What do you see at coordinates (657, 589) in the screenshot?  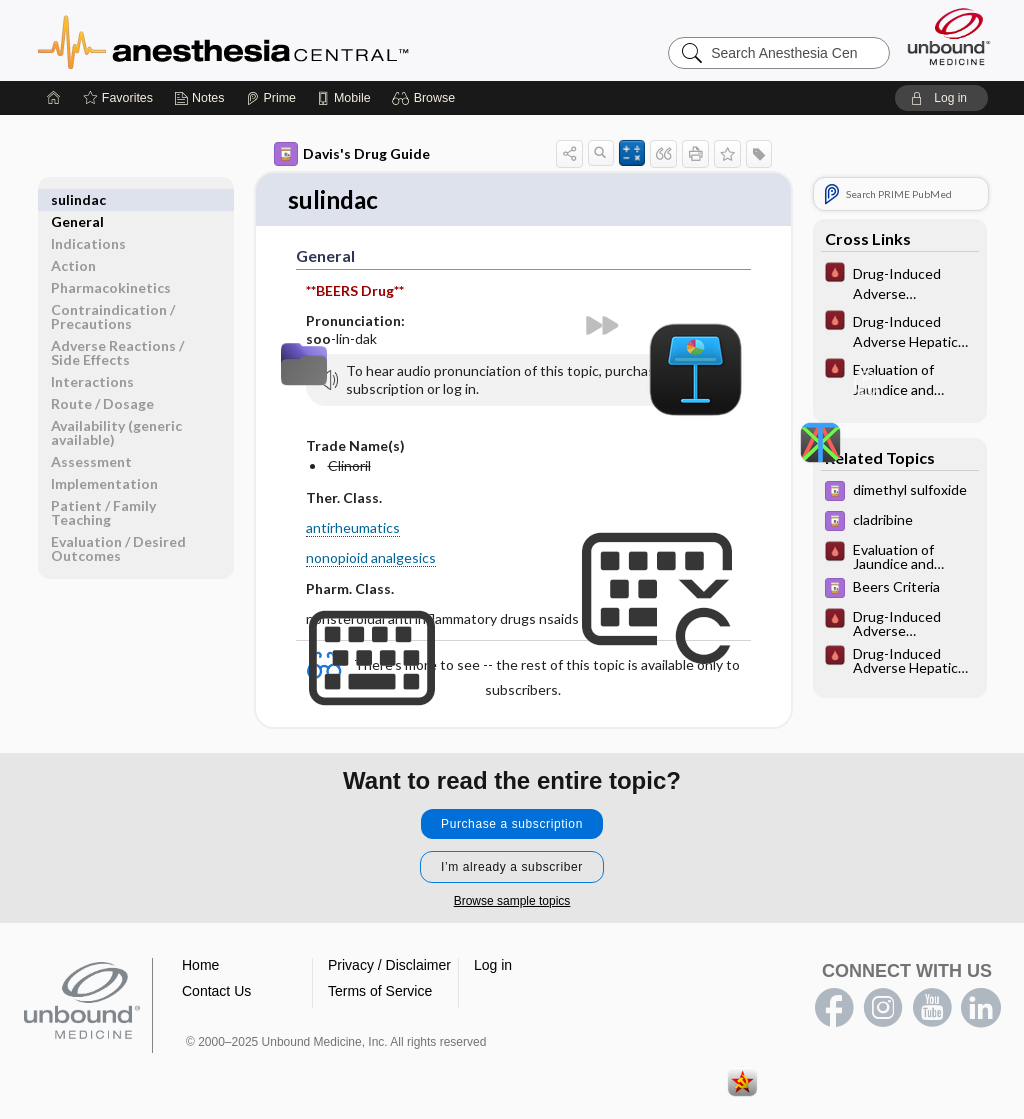 I see `open on-screen keyboard settings` at bounding box center [657, 589].